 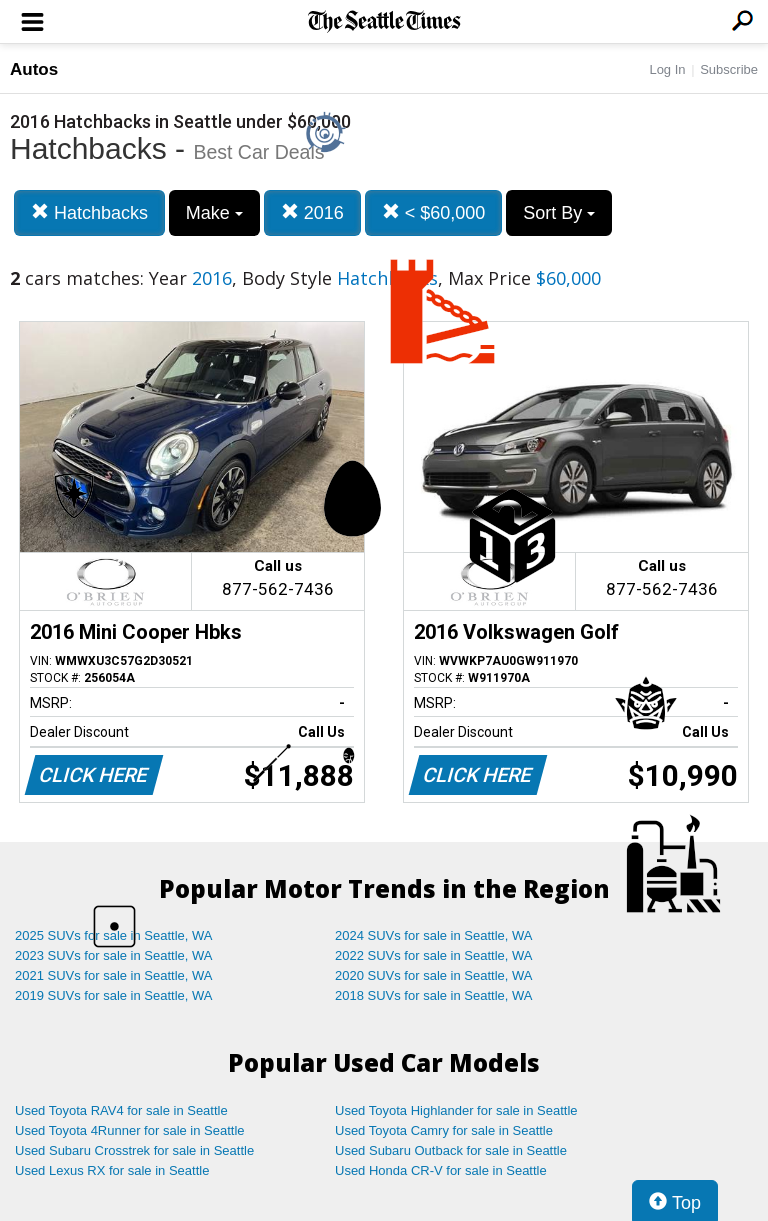 What do you see at coordinates (348, 755) in the screenshot?
I see `indicates a defeated or knocked out character` at bounding box center [348, 755].